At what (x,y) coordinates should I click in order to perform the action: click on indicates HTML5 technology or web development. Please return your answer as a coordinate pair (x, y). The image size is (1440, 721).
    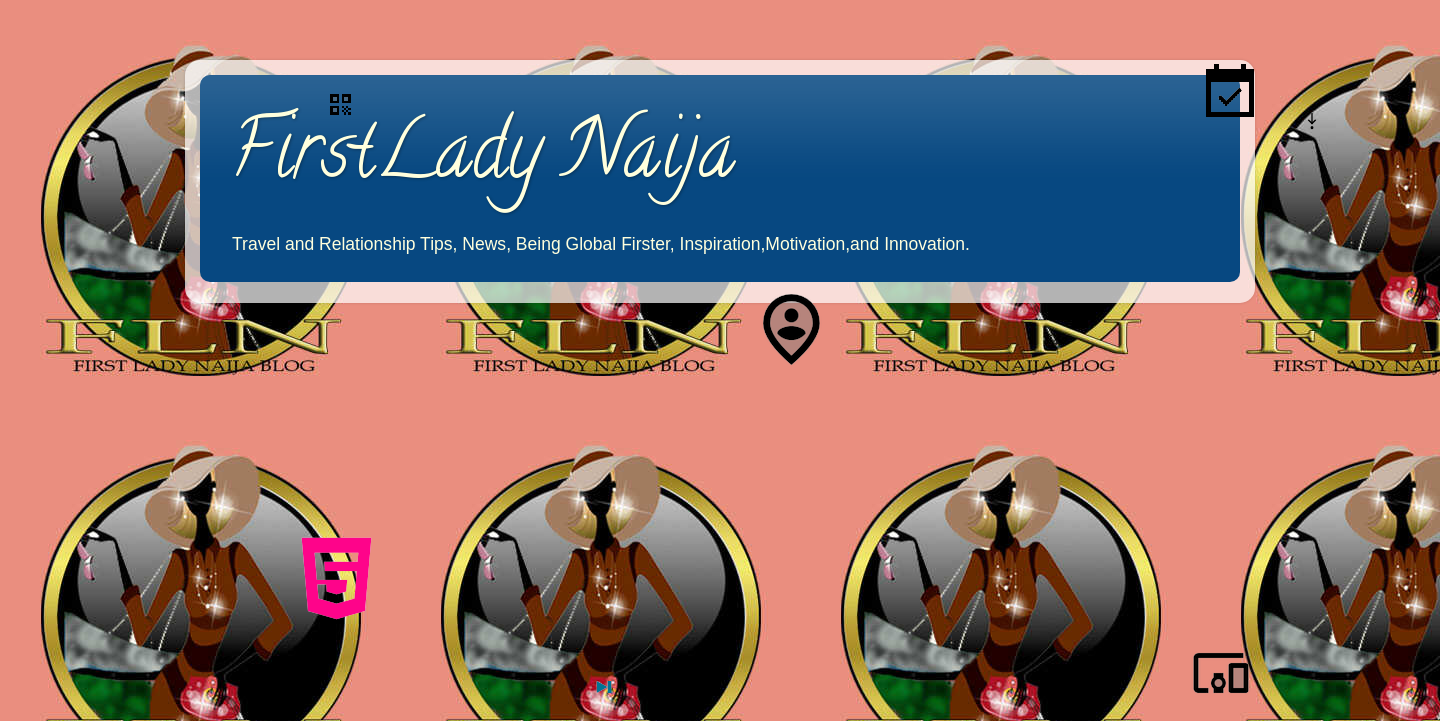
    Looking at the image, I should click on (336, 578).